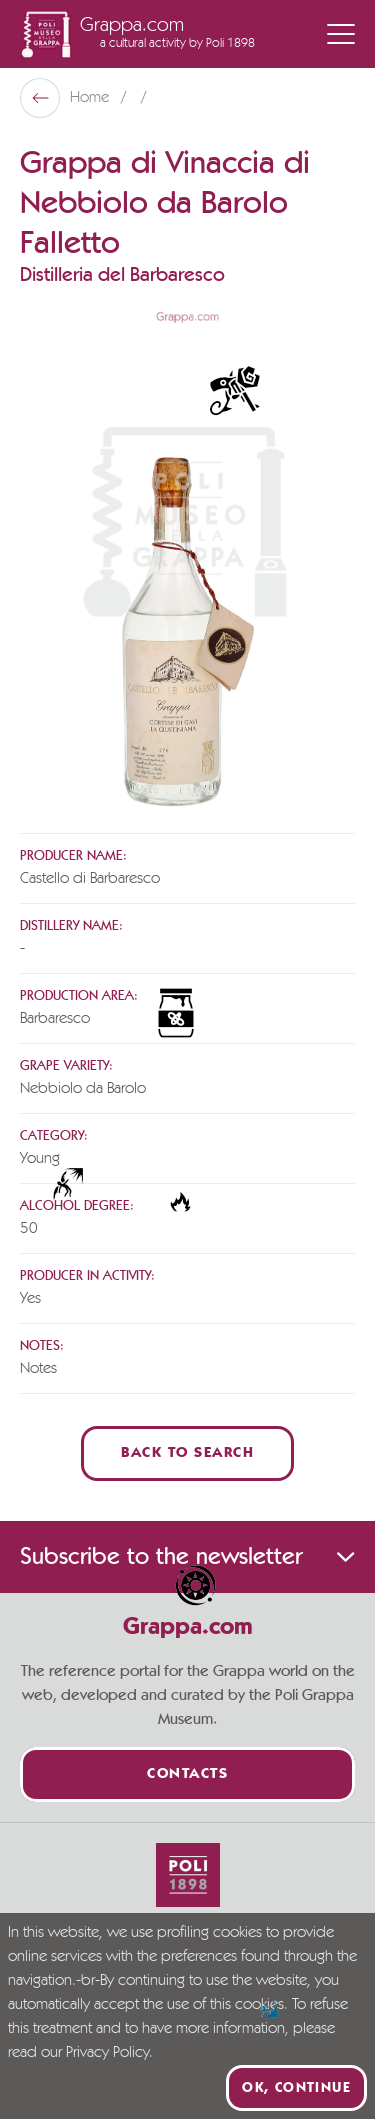 This screenshot has width=375, height=2119. What do you see at coordinates (195, 1585) in the screenshot?
I see `view satellite or orbital tracking features` at bounding box center [195, 1585].